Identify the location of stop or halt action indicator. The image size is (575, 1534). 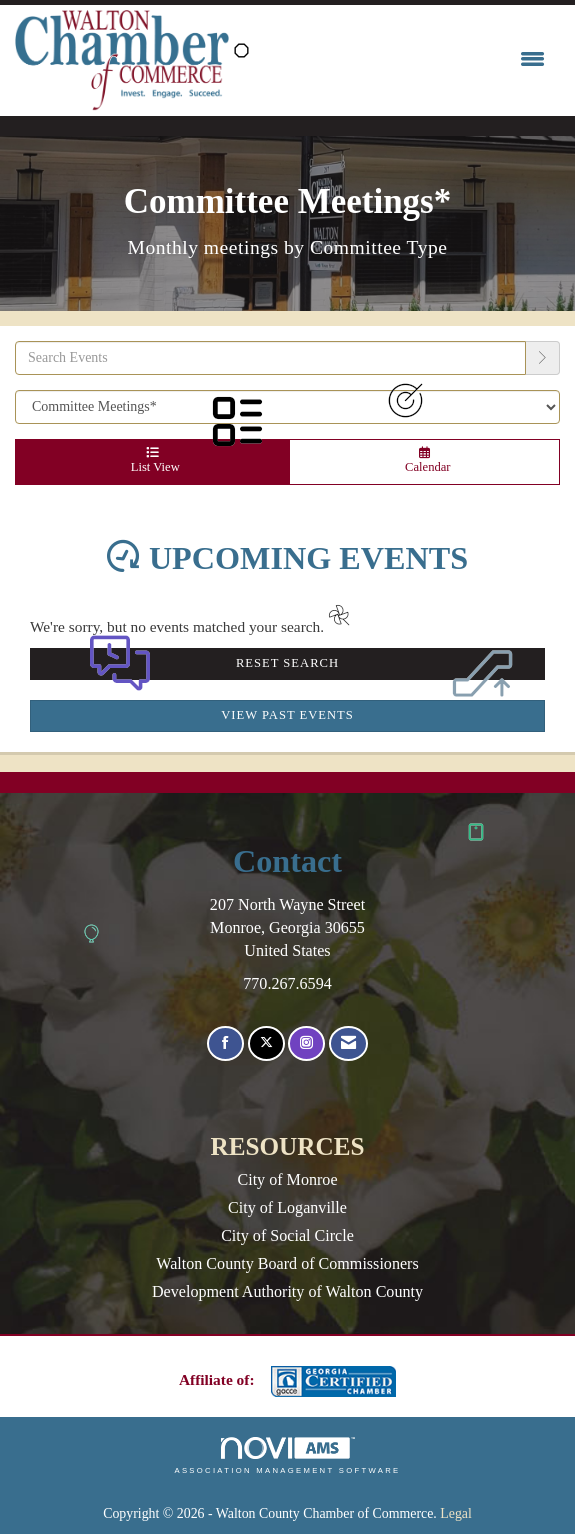
(241, 50).